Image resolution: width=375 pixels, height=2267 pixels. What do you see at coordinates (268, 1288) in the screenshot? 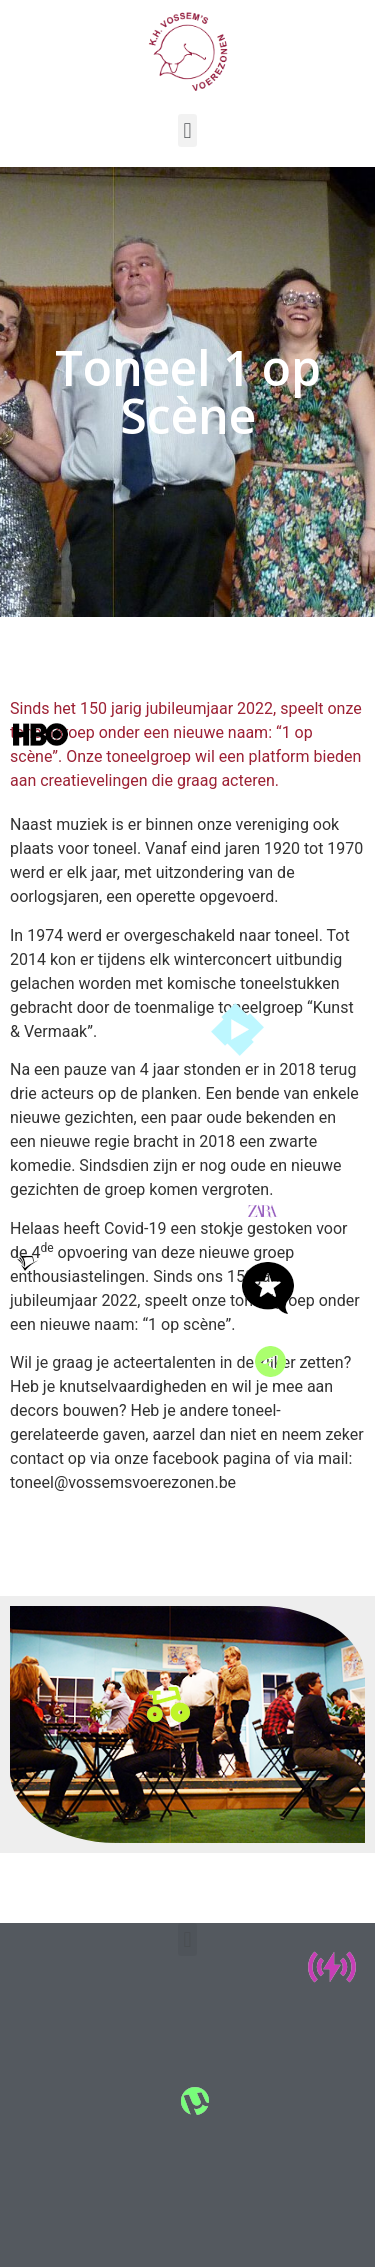
I see `open the Micro.blog app` at bounding box center [268, 1288].